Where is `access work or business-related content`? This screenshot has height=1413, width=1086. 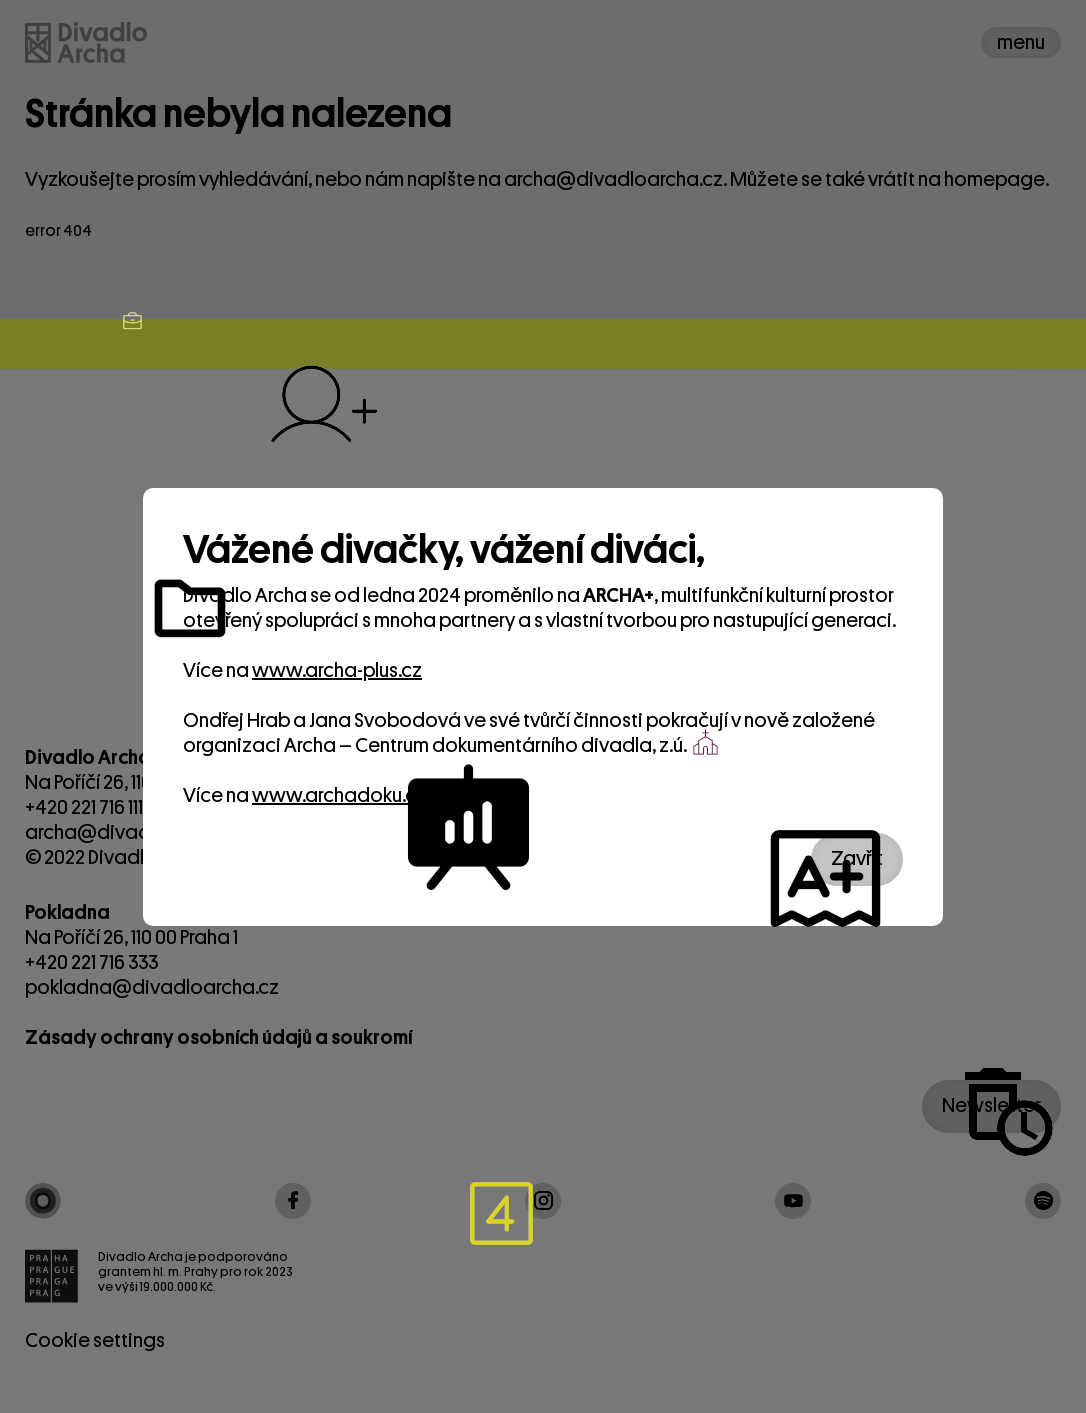 access work or business-related content is located at coordinates (132, 321).